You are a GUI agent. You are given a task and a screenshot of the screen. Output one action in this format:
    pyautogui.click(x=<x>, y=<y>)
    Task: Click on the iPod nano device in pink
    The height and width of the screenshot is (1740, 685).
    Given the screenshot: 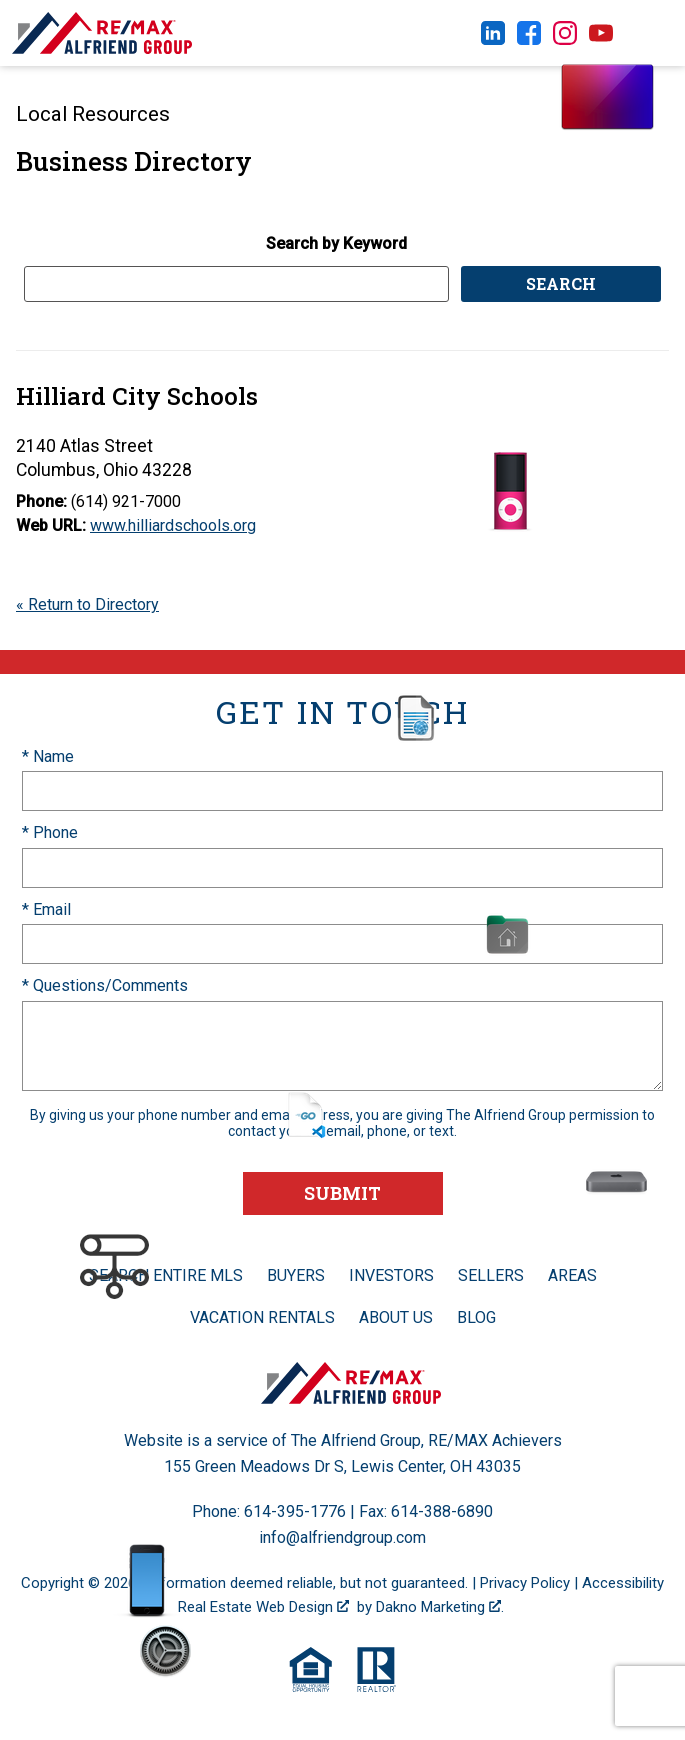 What is the action you would take?
    pyautogui.click(x=510, y=492)
    